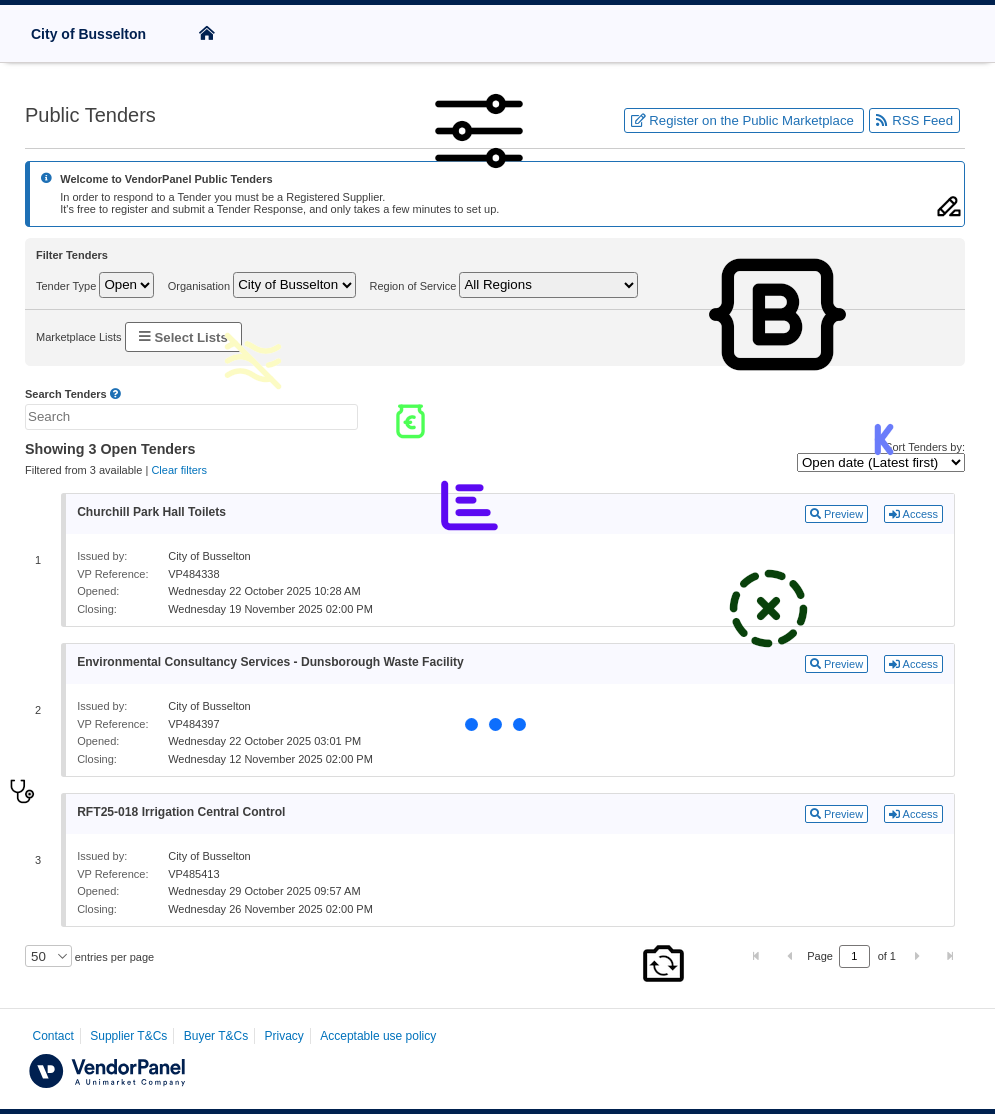  What do you see at coordinates (882, 439) in the screenshot?
I see `indicates items starting with the letter K` at bounding box center [882, 439].